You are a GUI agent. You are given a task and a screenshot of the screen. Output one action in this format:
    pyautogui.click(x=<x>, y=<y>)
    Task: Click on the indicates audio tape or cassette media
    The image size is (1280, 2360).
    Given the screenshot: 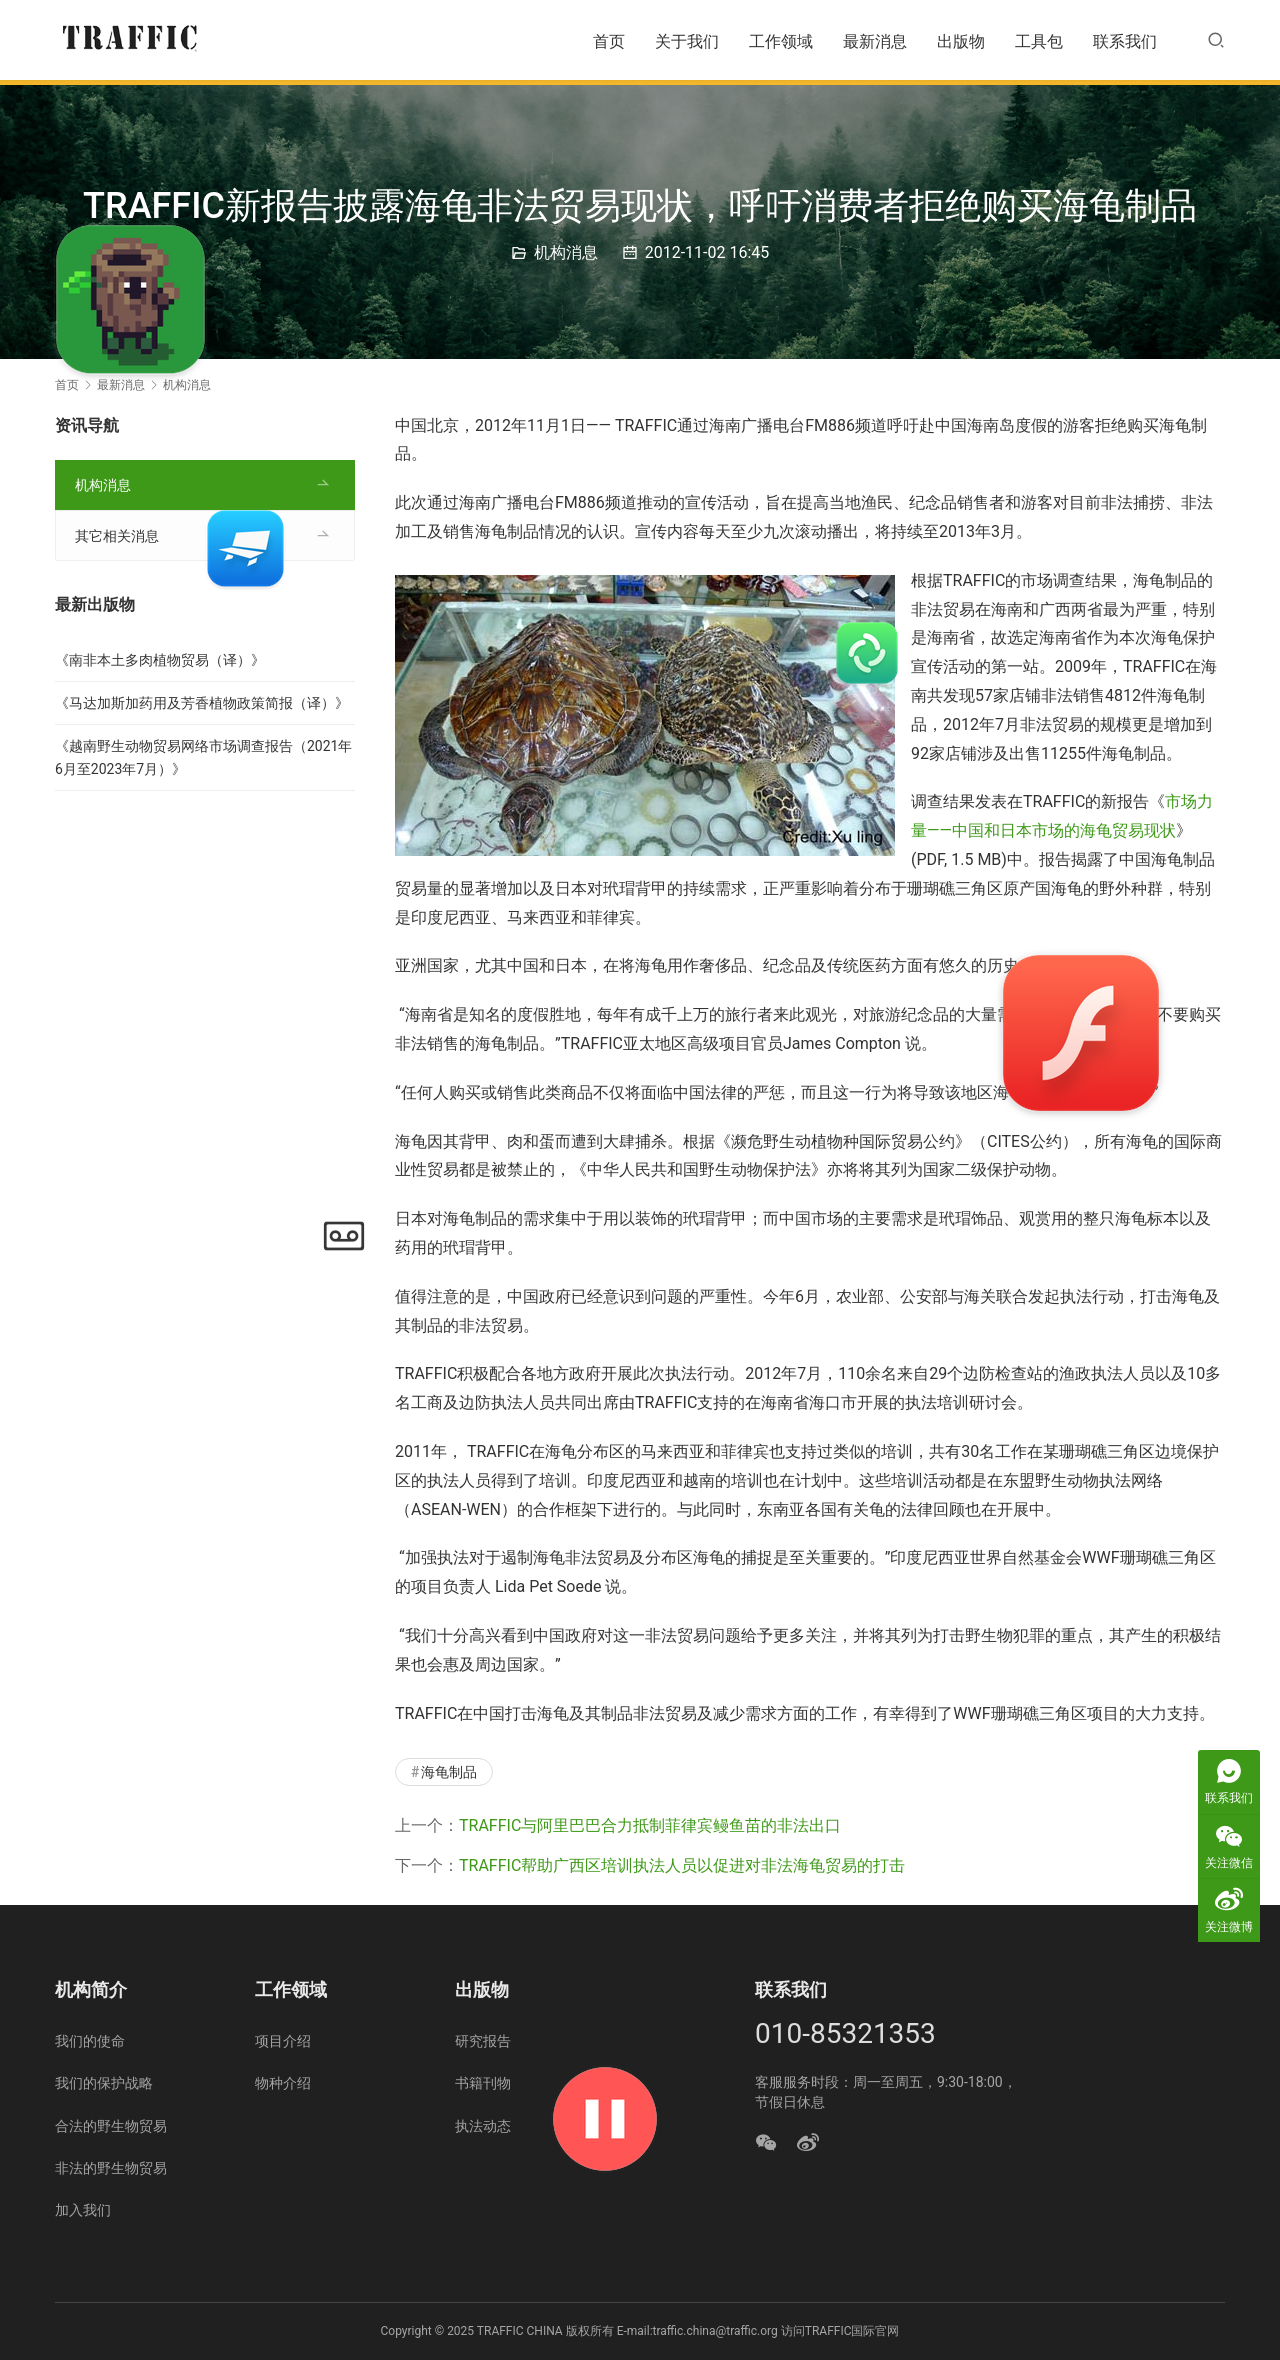 What is the action you would take?
    pyautogui.click(x=344, y=1236)
    